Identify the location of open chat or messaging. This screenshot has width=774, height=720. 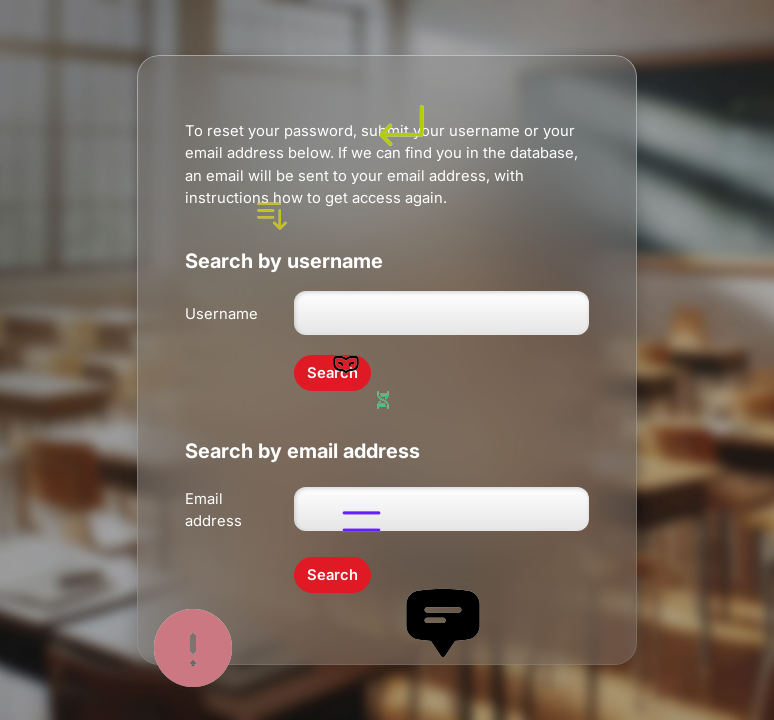
(443, 623).